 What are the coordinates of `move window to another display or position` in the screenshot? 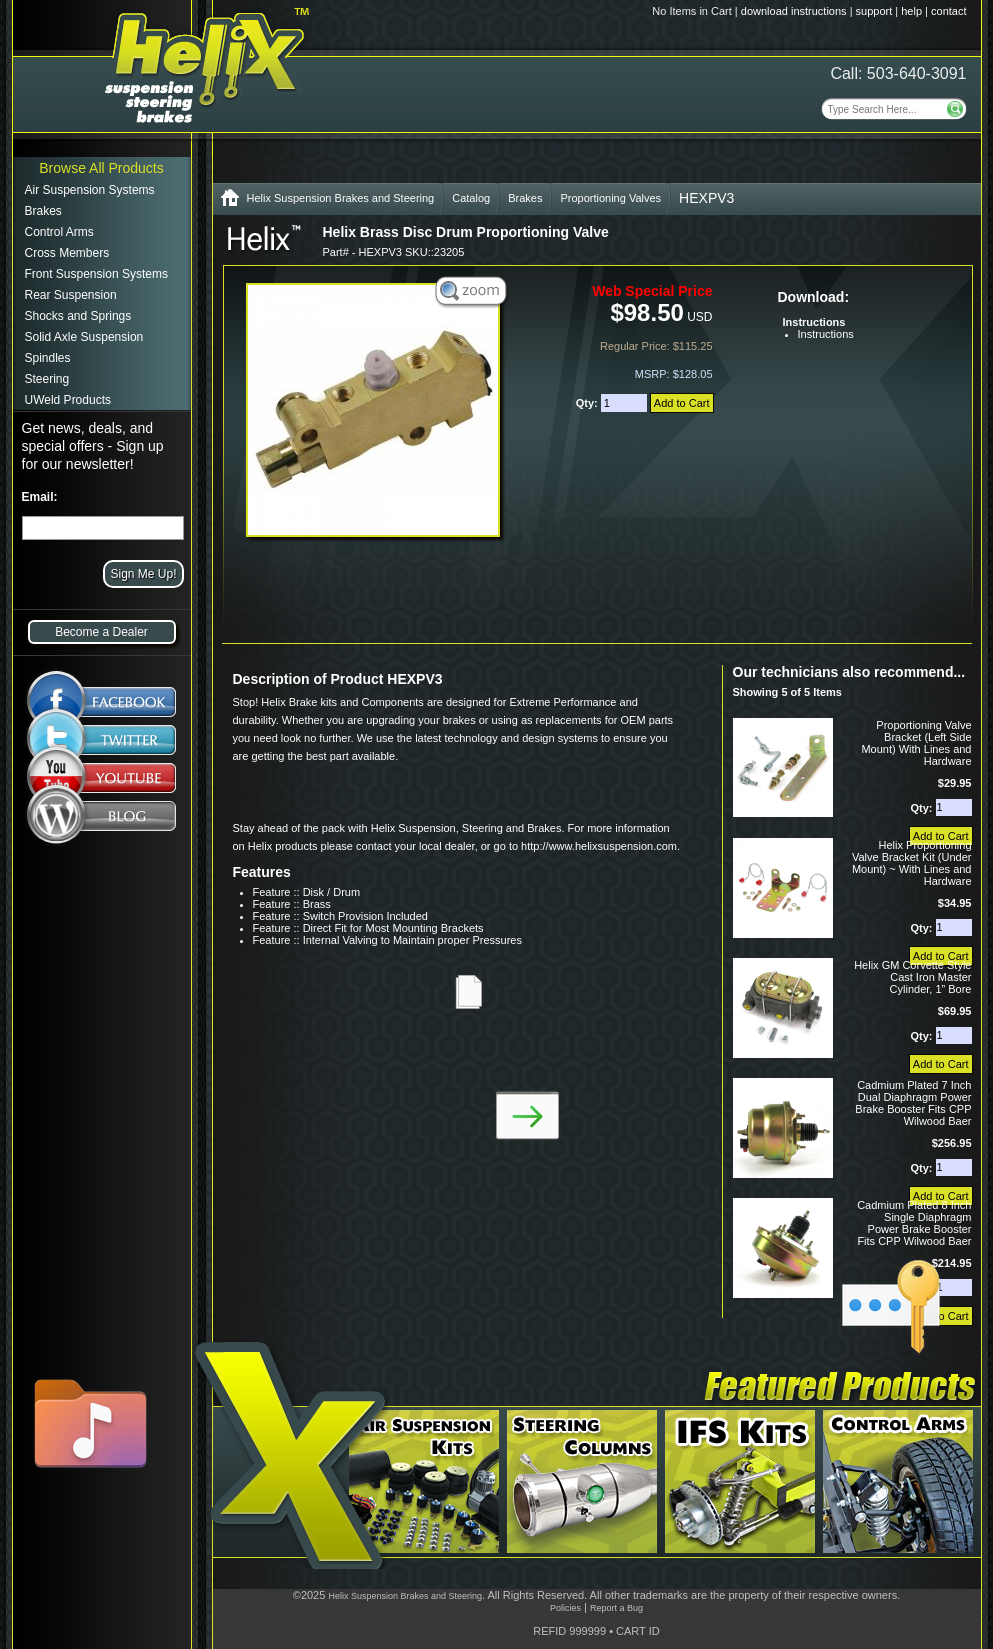 It's located at (527, 1115).